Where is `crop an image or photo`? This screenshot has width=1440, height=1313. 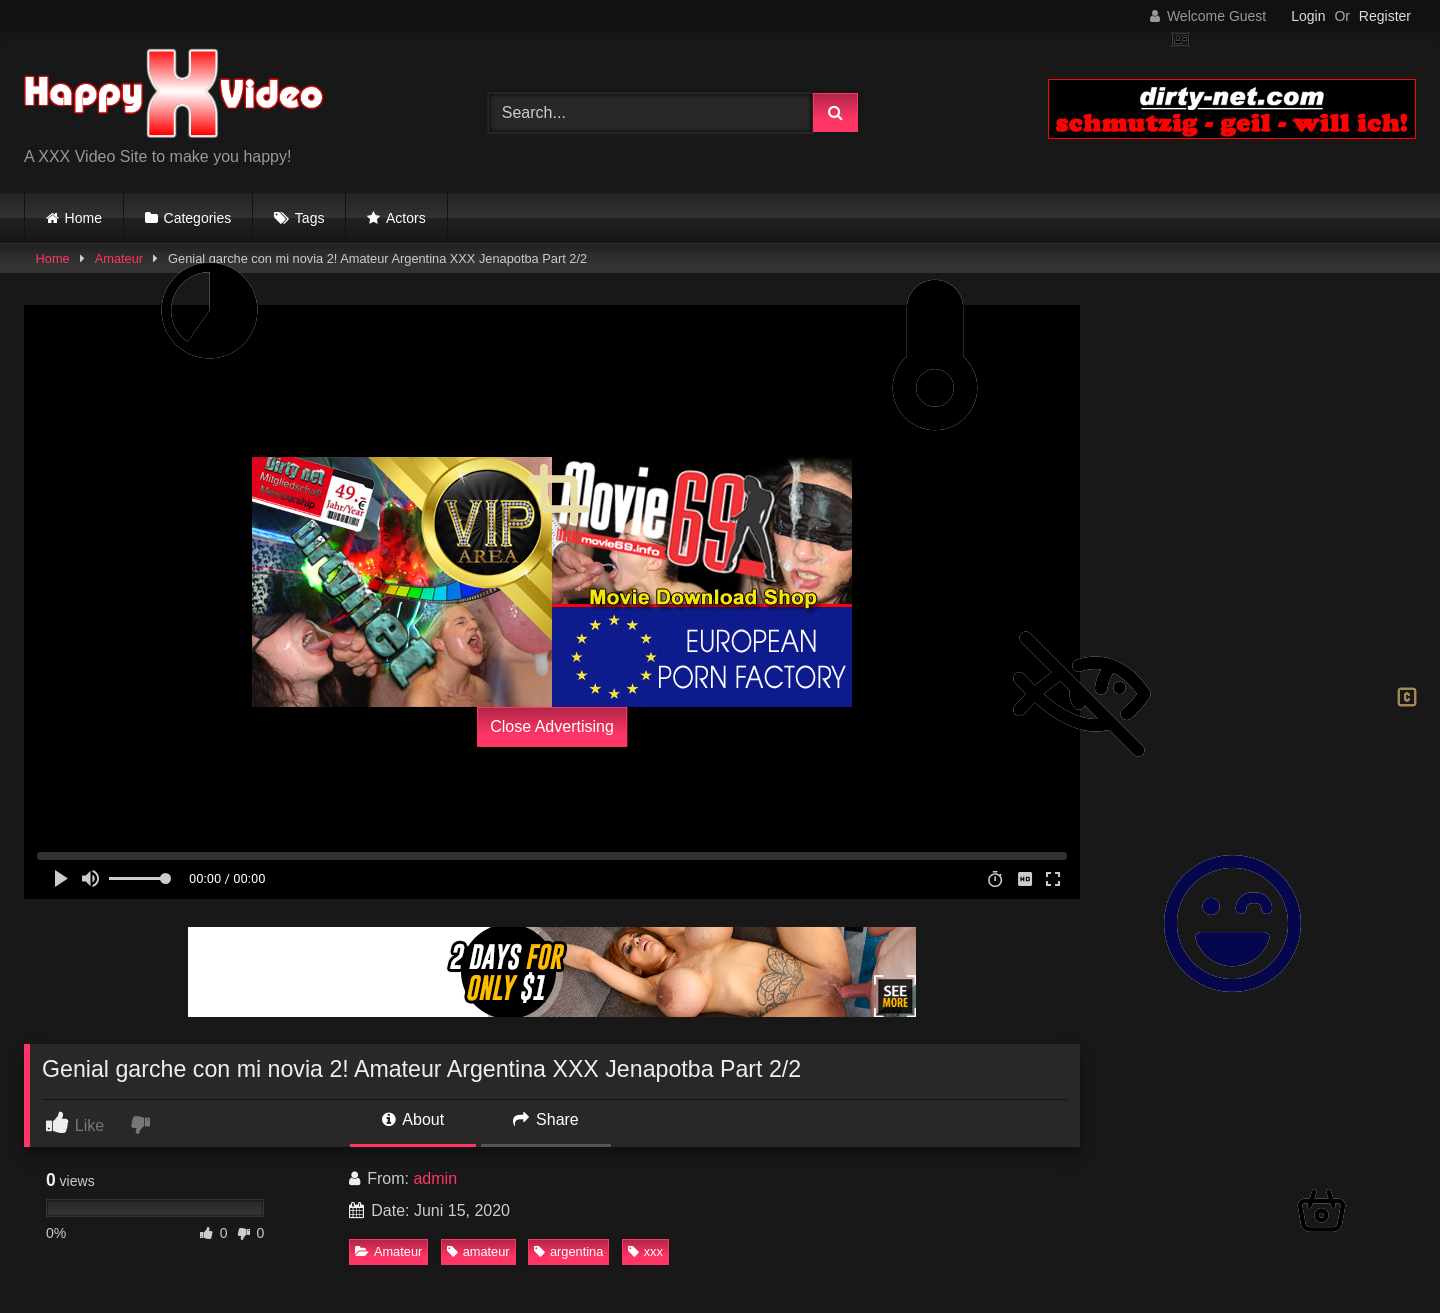
crop an image or photo is located at coordinates (559, 494).